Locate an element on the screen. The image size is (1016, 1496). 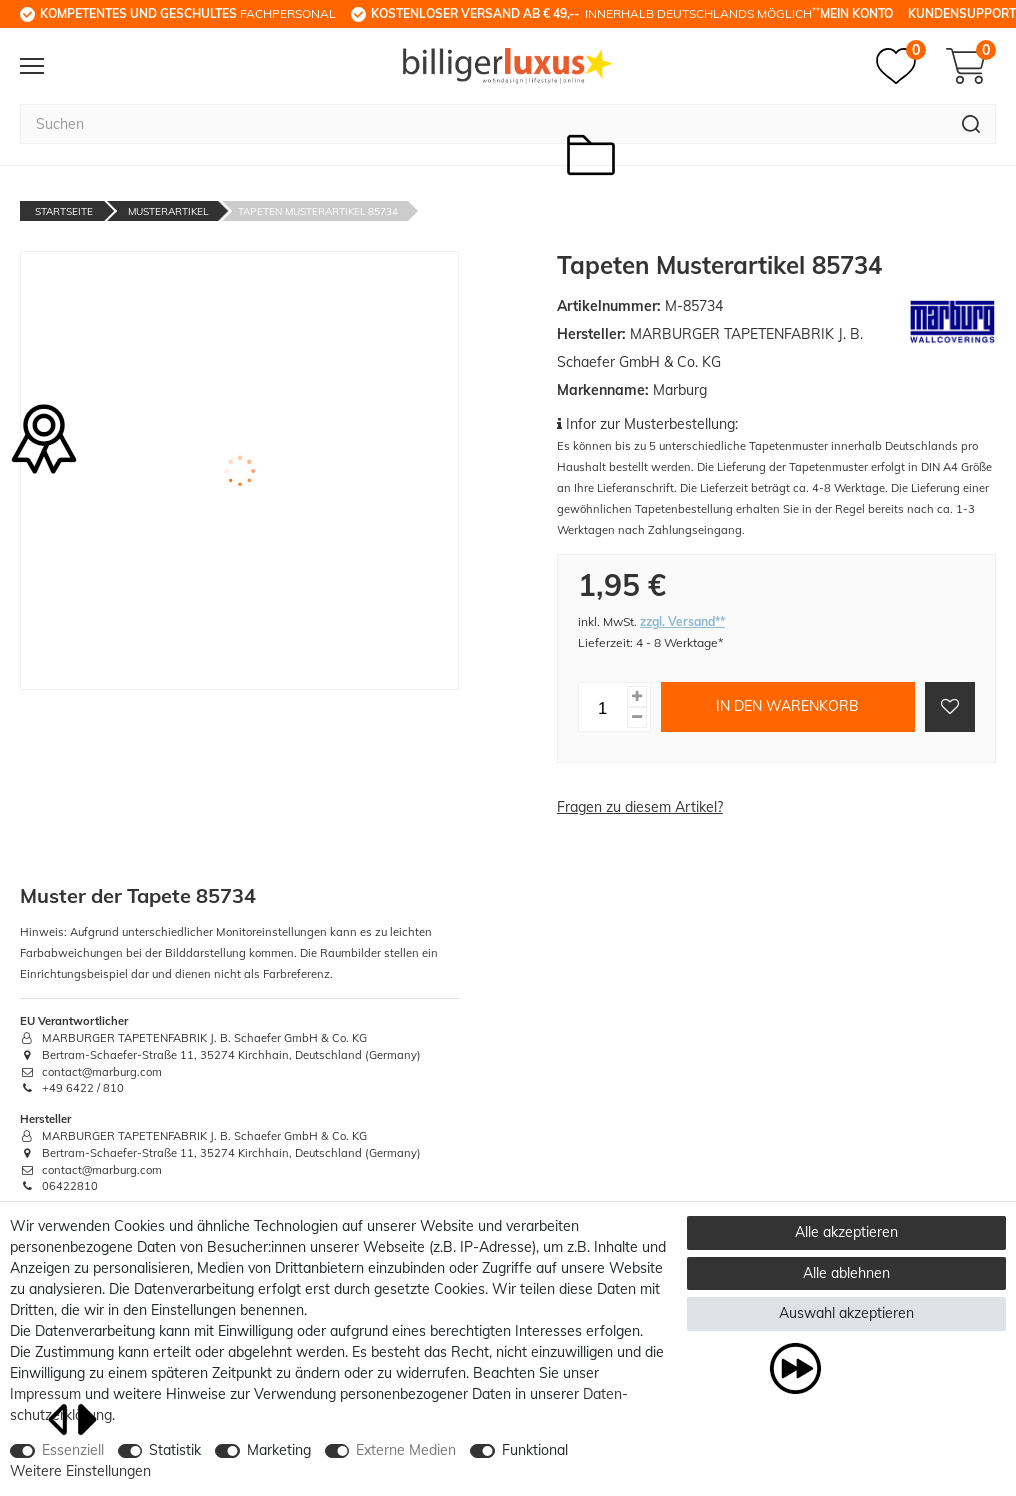
open folder to view files is located at coordinates (591, 155).